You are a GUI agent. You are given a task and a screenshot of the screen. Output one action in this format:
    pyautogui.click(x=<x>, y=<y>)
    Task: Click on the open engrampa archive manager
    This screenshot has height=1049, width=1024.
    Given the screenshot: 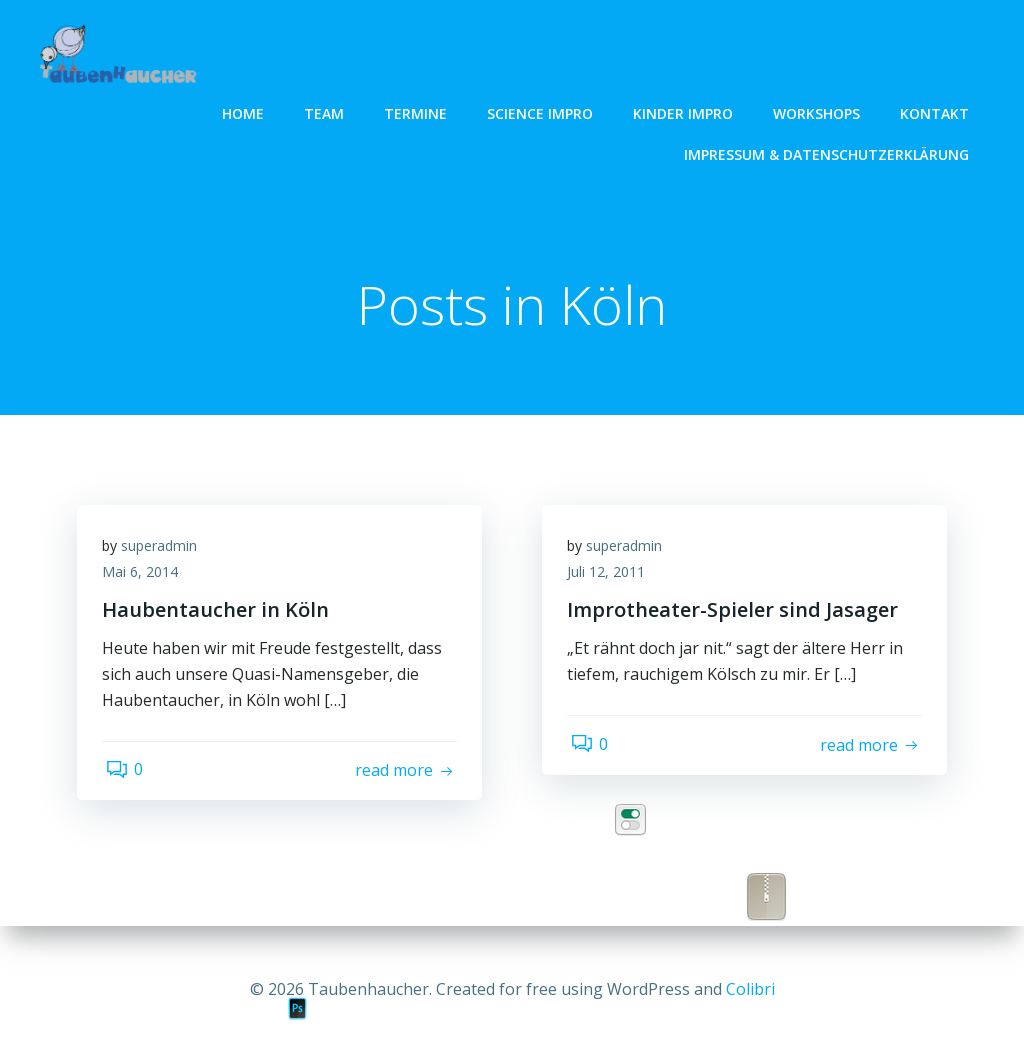 What is the action you would take?
    pyautogui.click(x=766, y=896)
    